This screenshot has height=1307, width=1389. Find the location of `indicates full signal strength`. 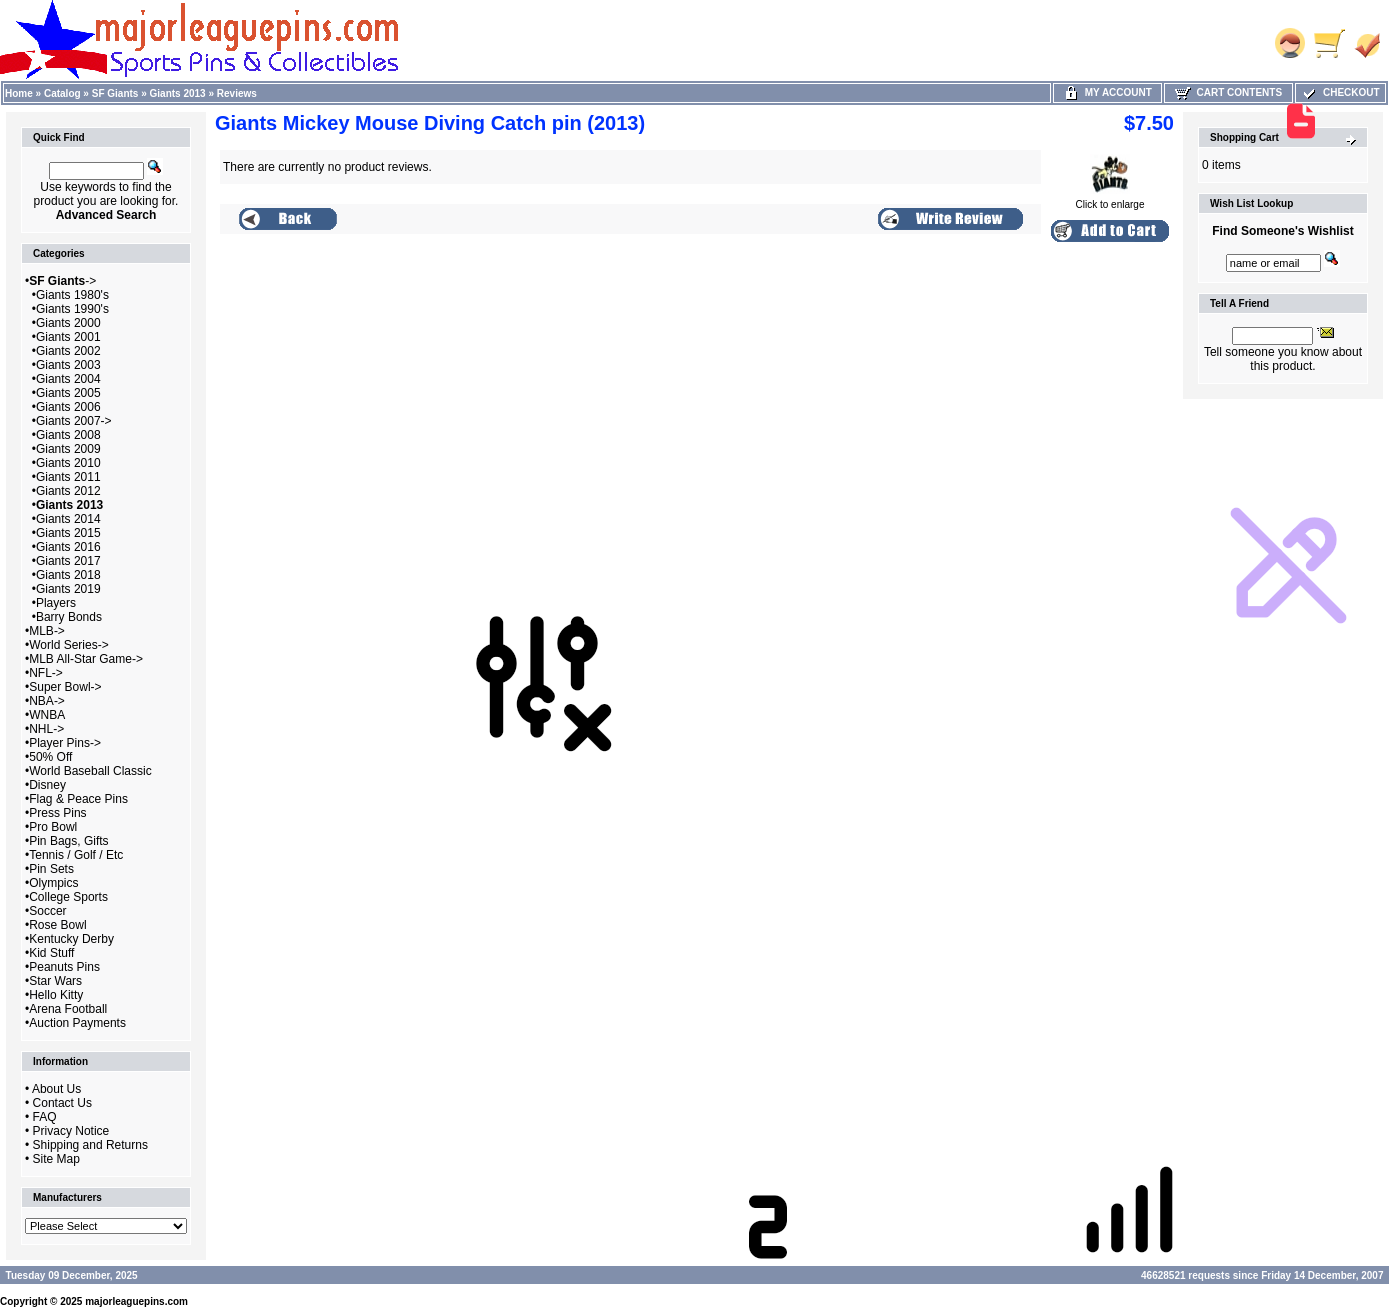

indicates full signal strength is located at coordinates (1129, 1209).